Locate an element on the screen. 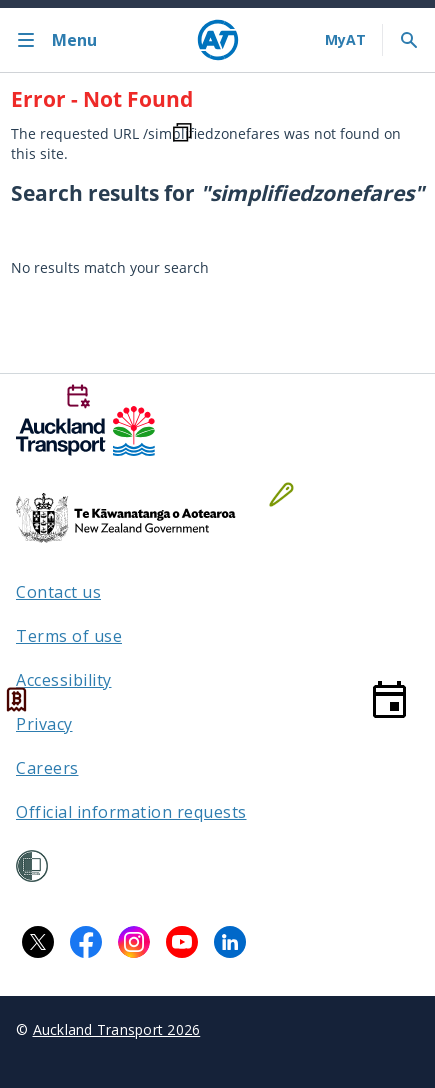 This screenshot has height=1088, width=435. view bitcoin transaction receipt is located at coordinates (16, 699).